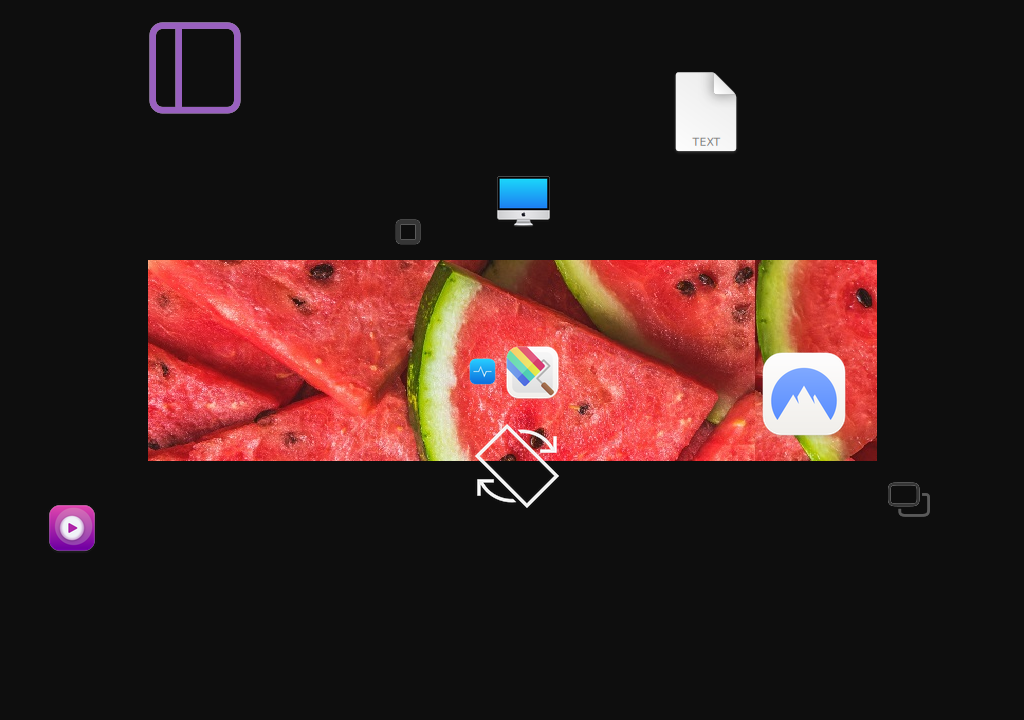  Describe the element at coordinates (909, 501) in the screenshot. I see `view or manage session properties` at that location.